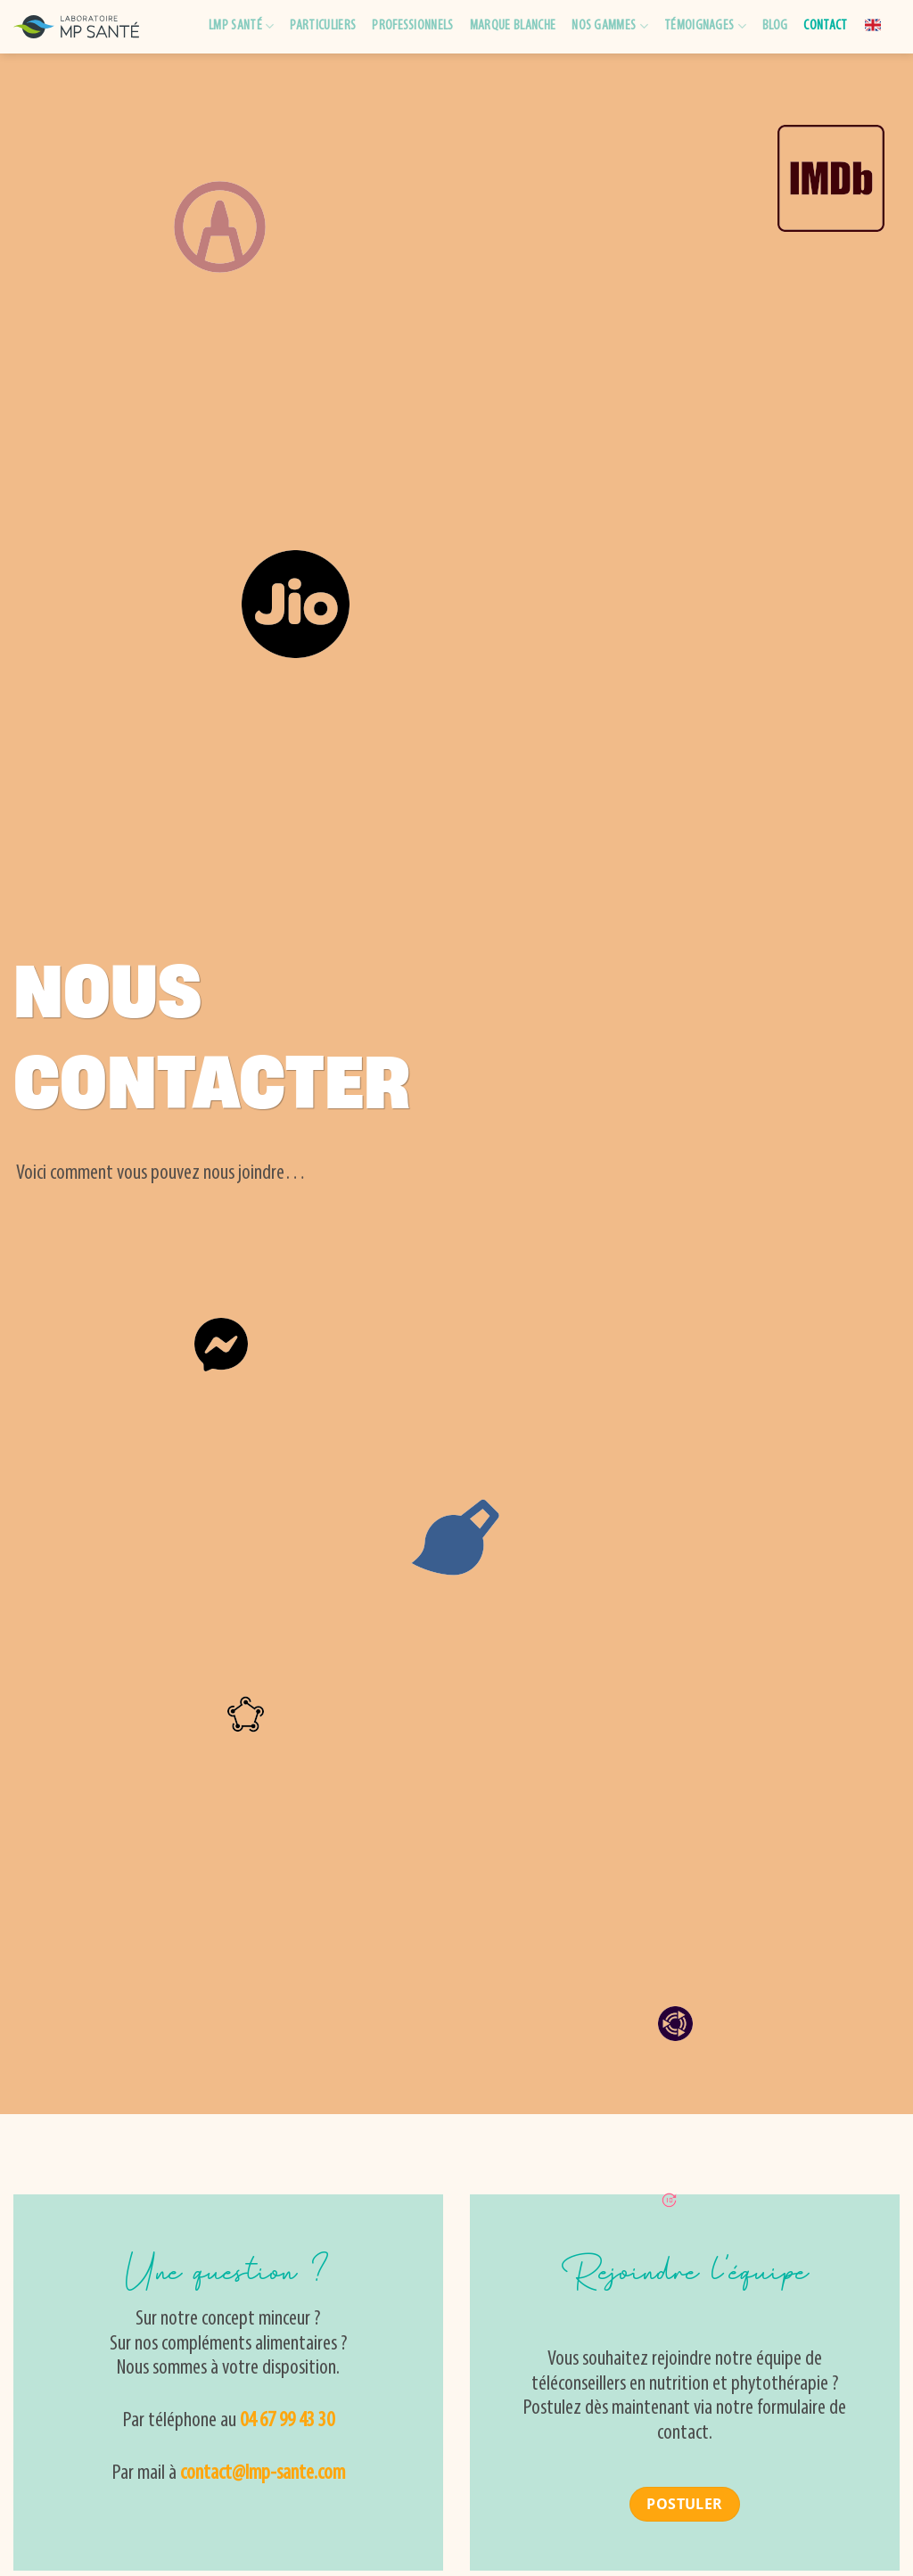 The image size is (913, 2576). What do you see at coordinates (245, 1714) in the screenshot?
I see `fastlane app automation tool logo` at bounding box center [245, 1714].